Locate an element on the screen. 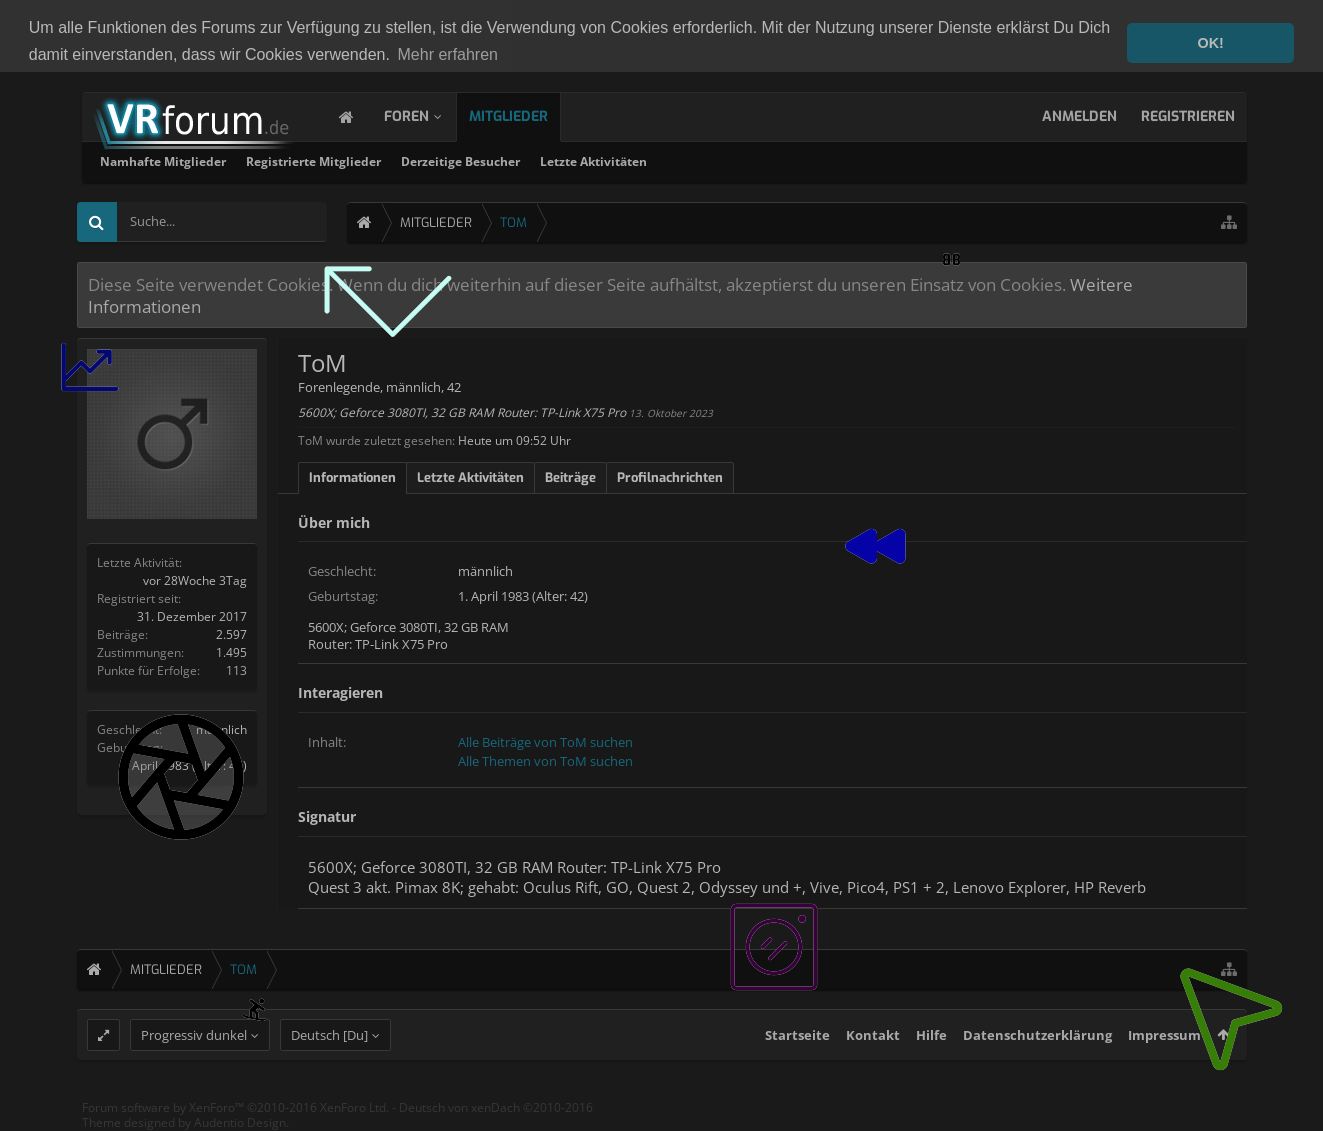 Image resolution: width=1323 pixels, height=1131 pixels. adjust camera aperture settings is located at coordinates (181, 777).